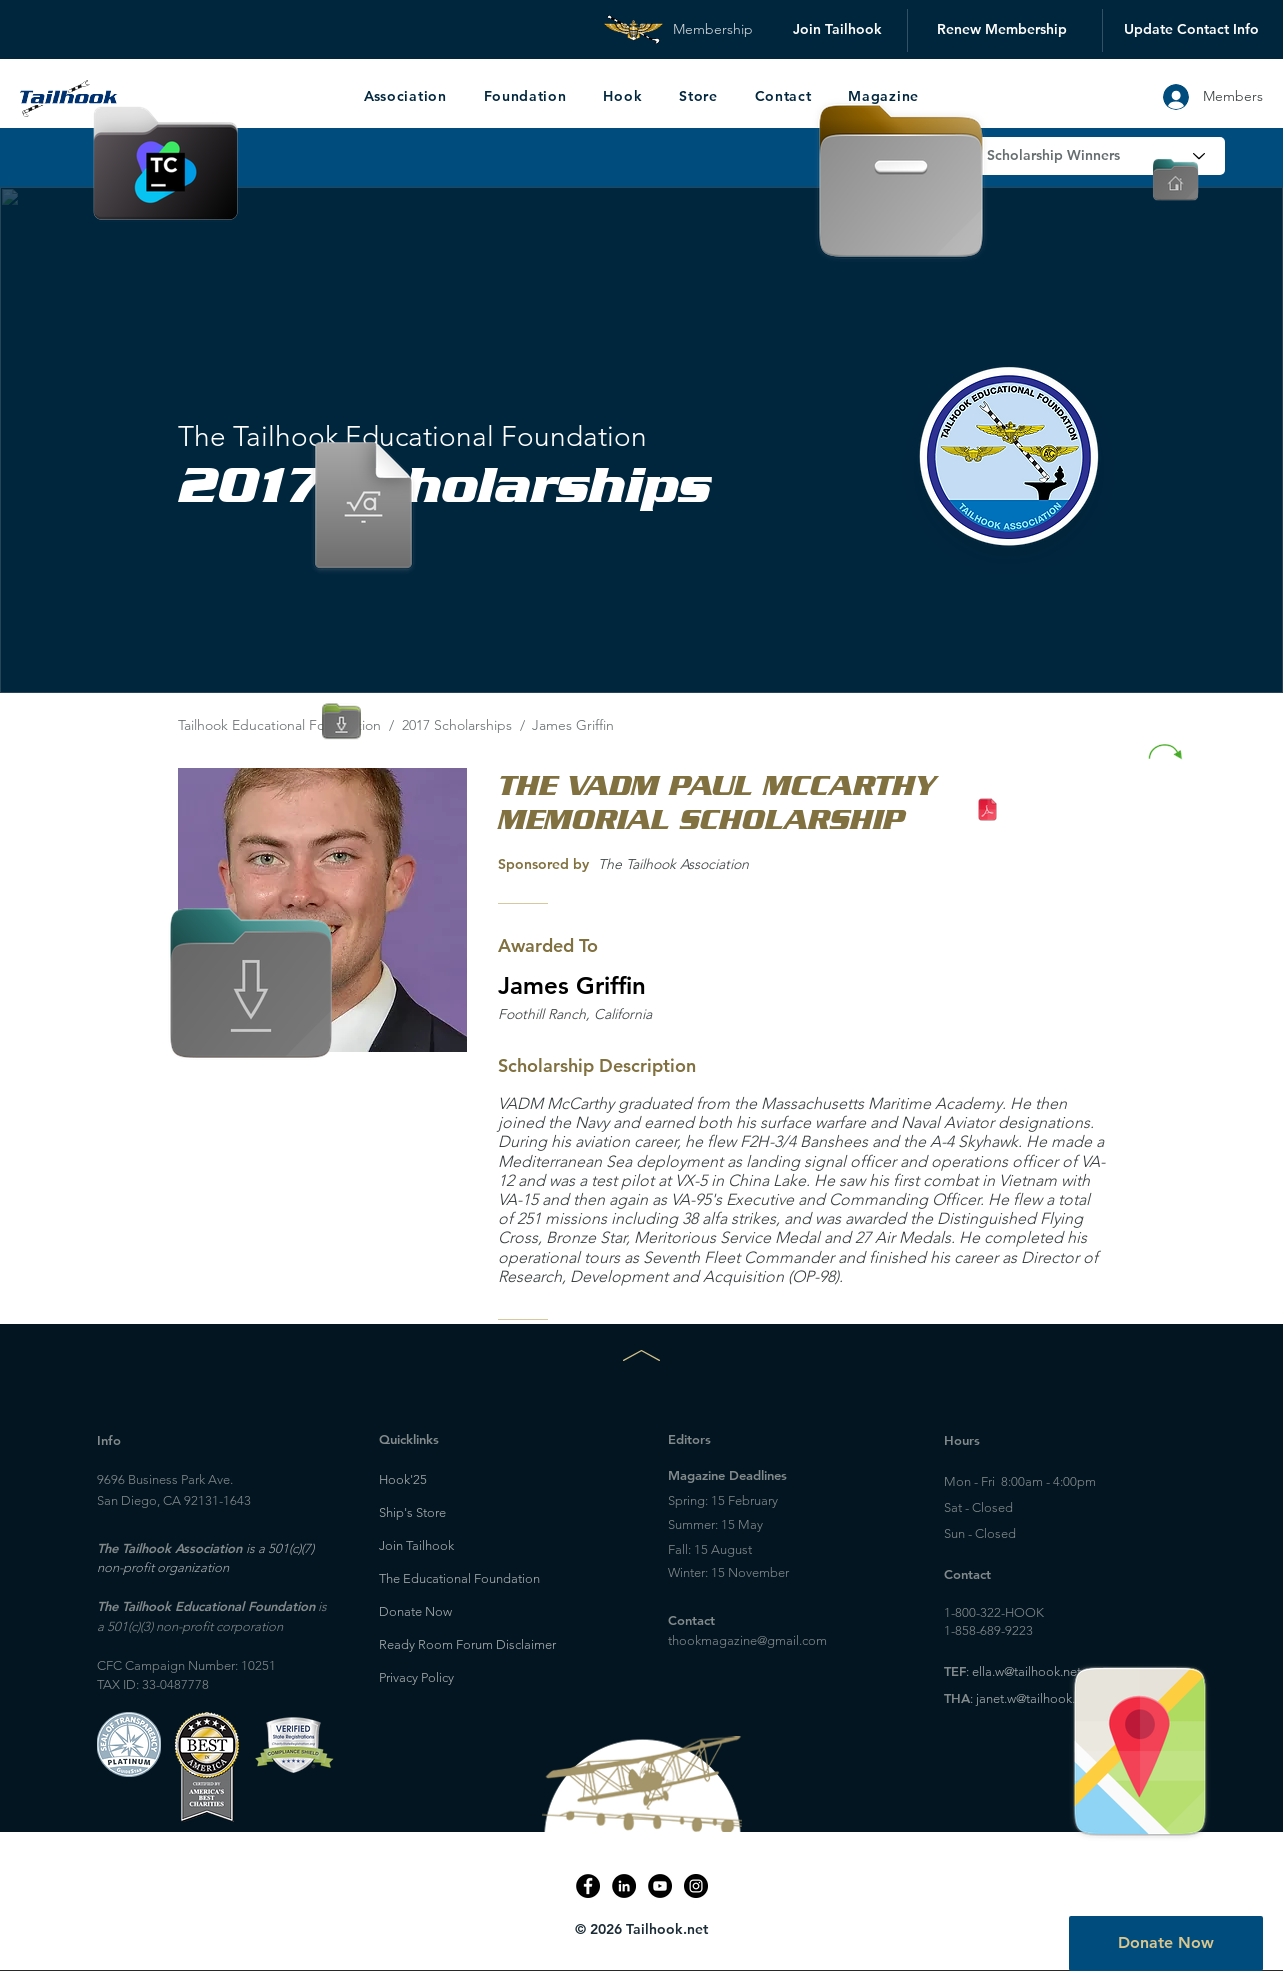 The image size is (1283, 1971). I want to click on open JetBrains TeamCity project folder, so click(165, 167).